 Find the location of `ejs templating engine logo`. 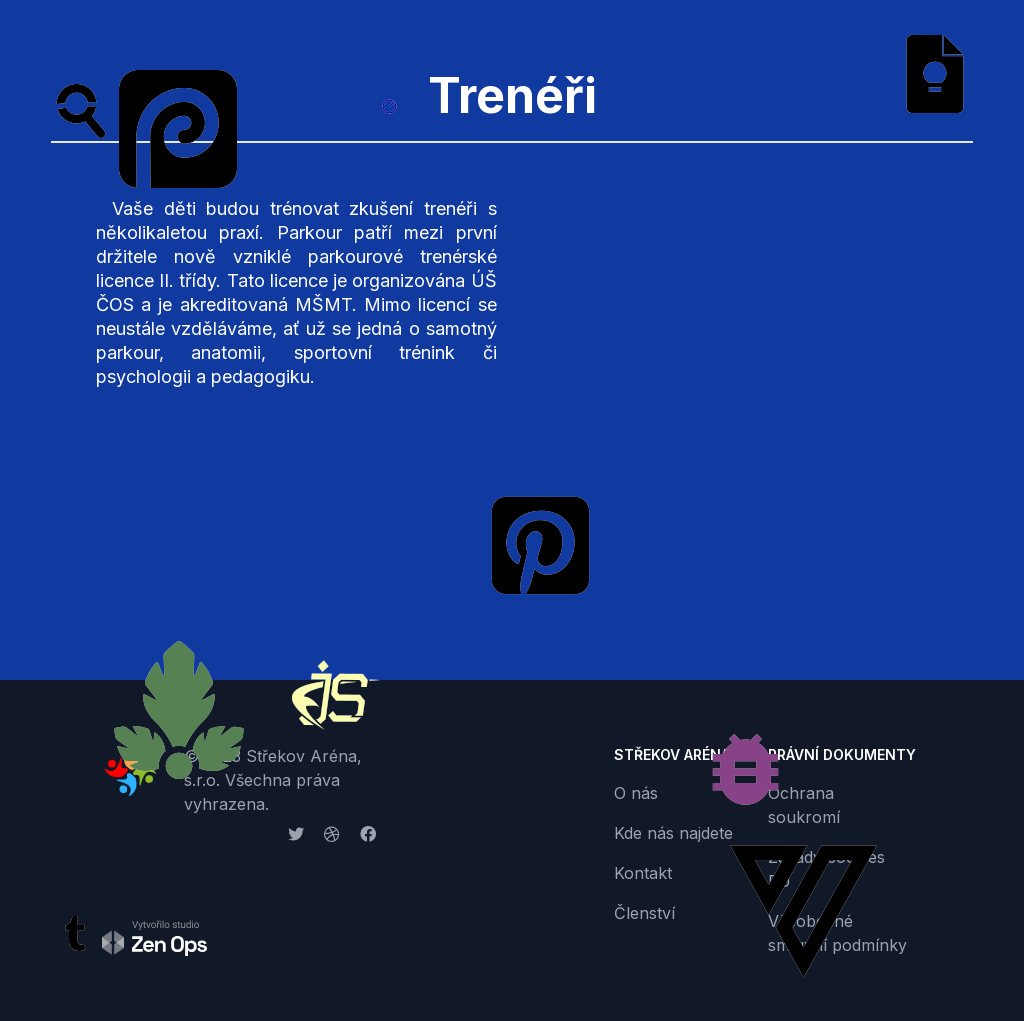

ejs templating engine logo is located at coordinates (336, 695).